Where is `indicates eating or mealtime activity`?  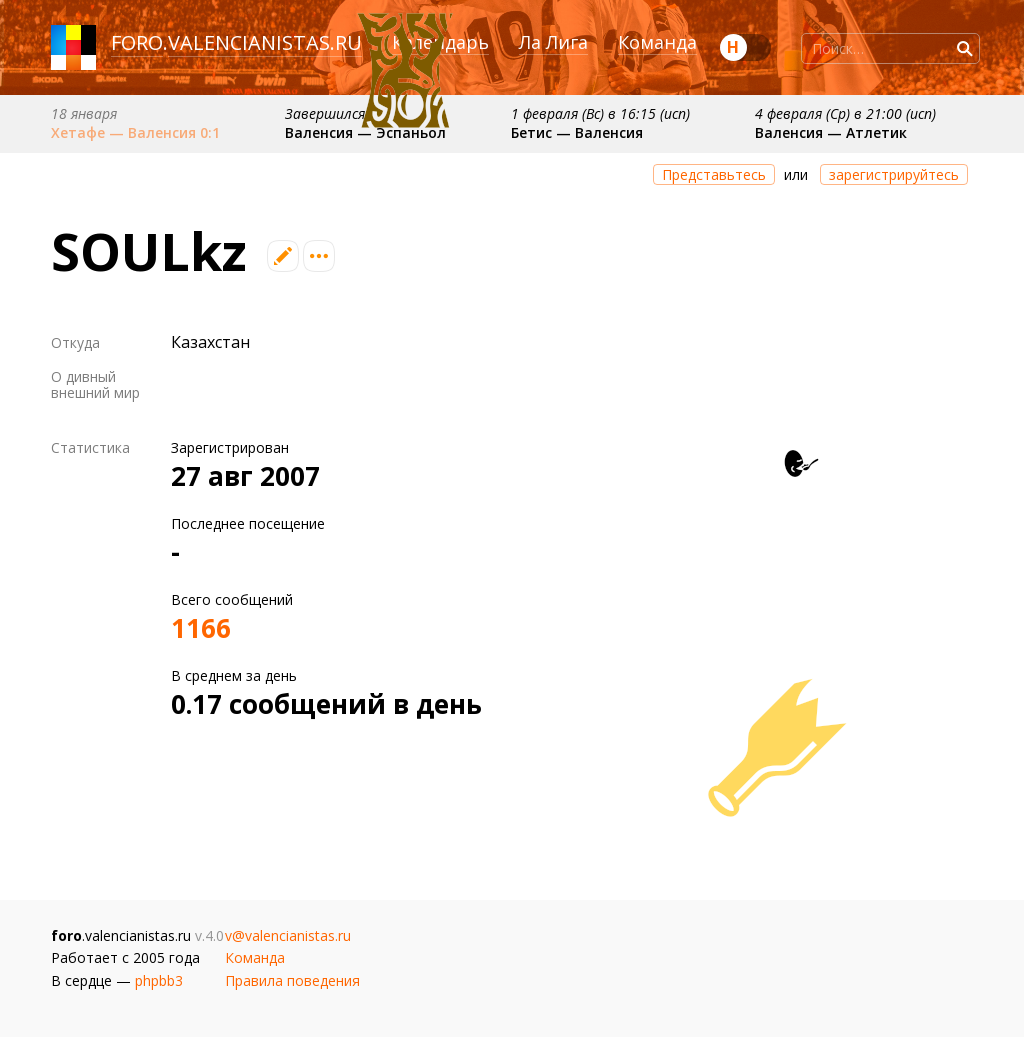
indicates eating or mealtime activity is located at coordinates (801, 463).